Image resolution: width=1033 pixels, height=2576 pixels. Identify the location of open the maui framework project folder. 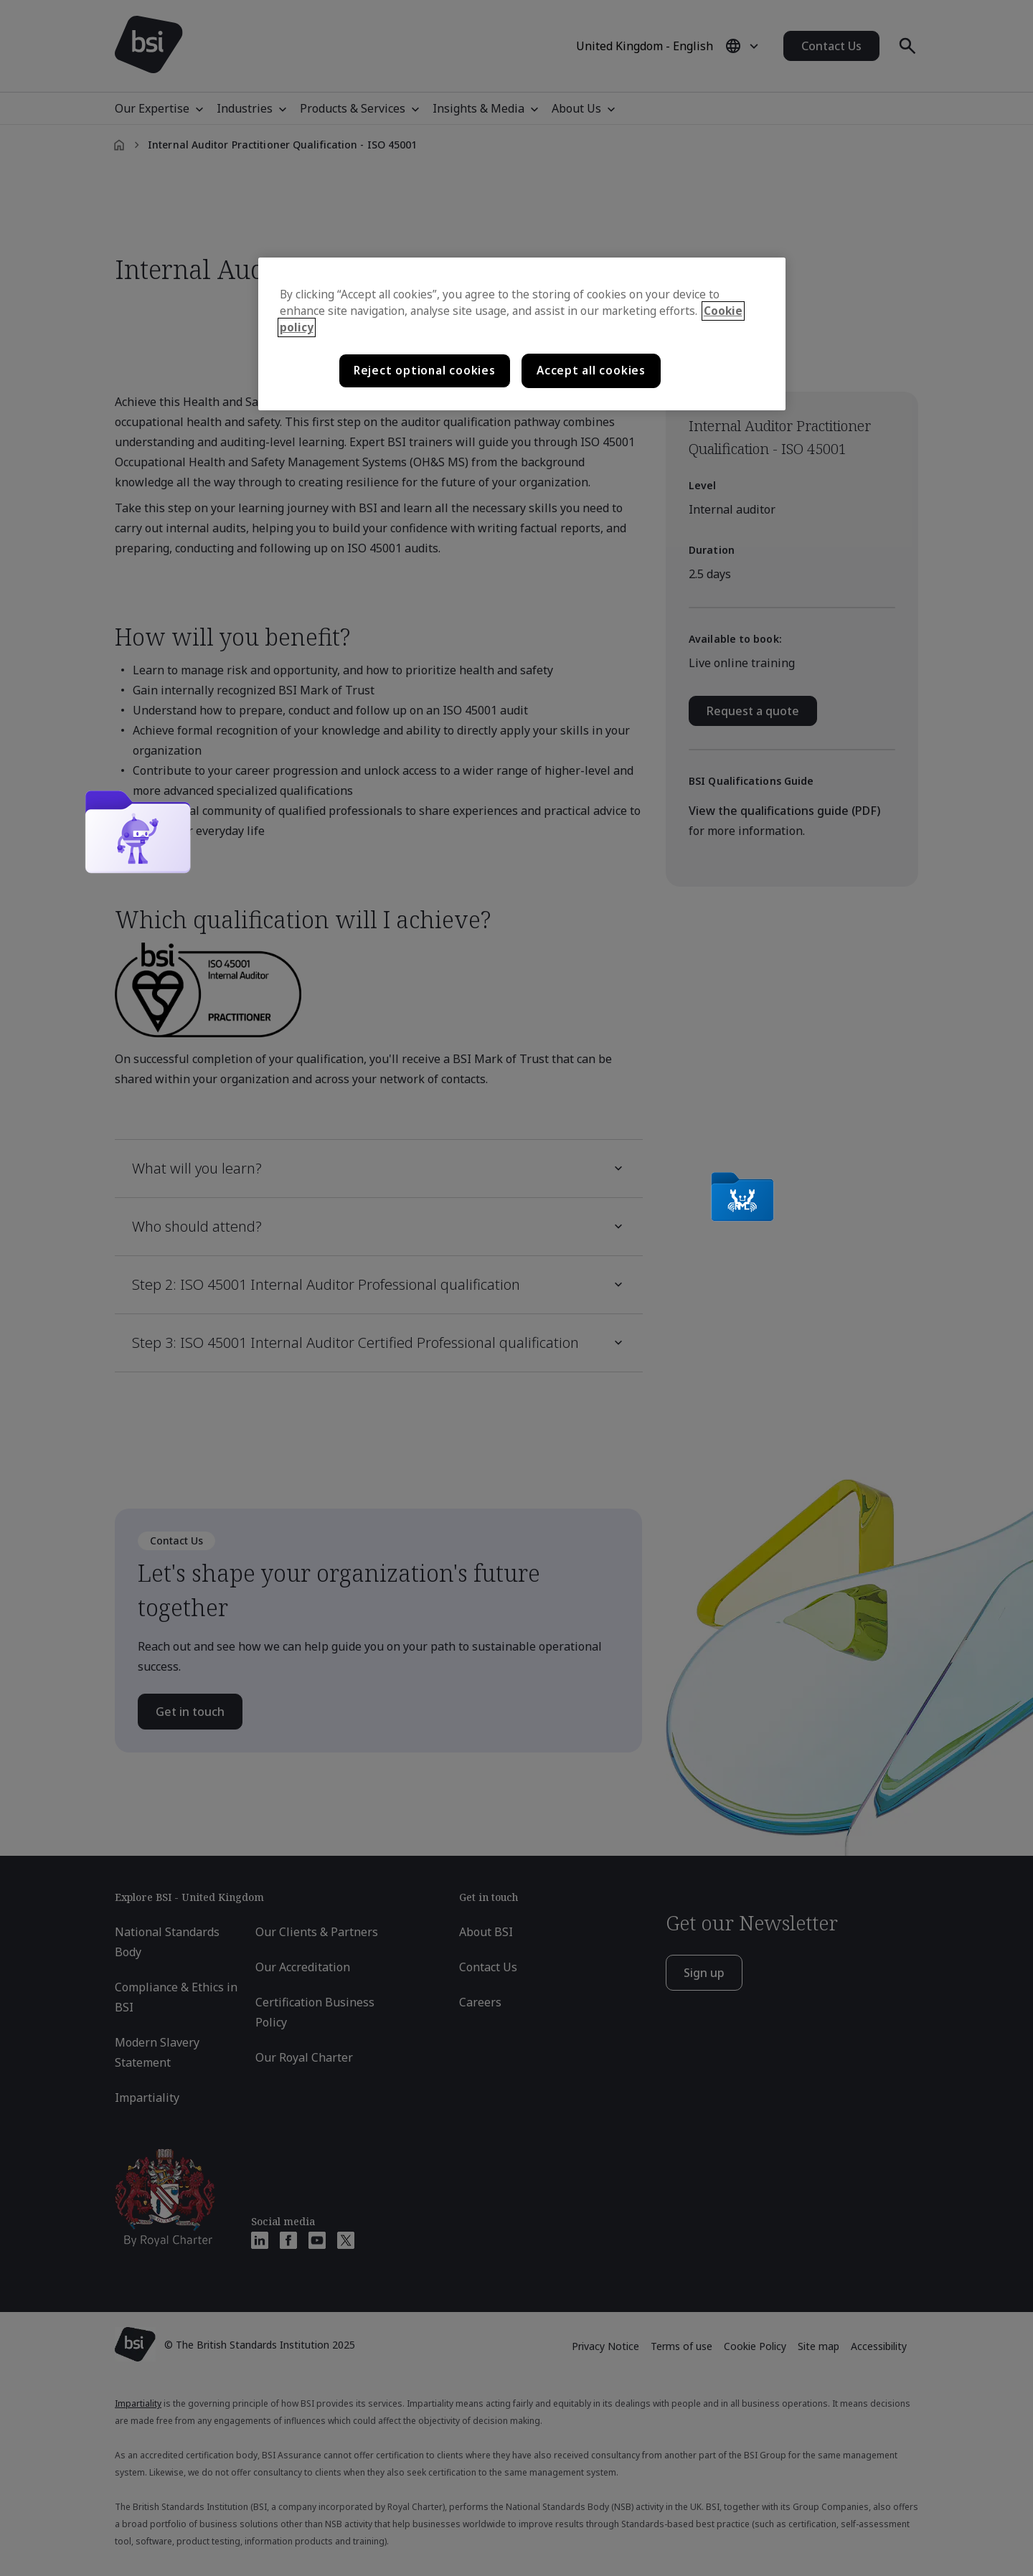
(137, 834).